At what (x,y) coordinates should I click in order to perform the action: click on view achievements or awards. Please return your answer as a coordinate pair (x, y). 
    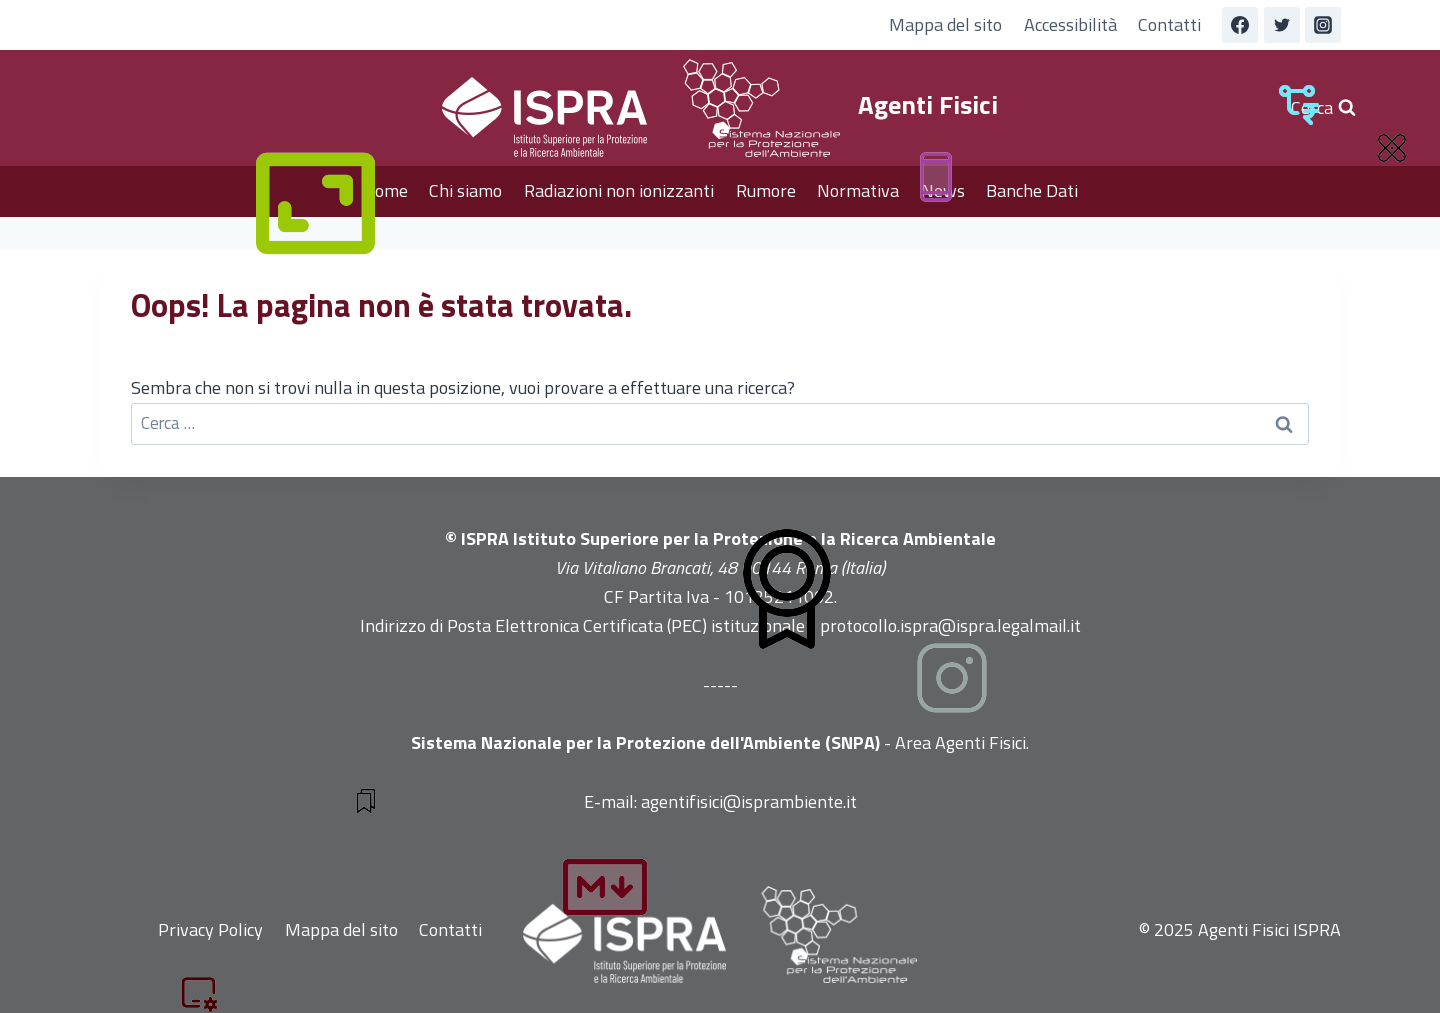
    Looking at the image, I should click on (787, 589).